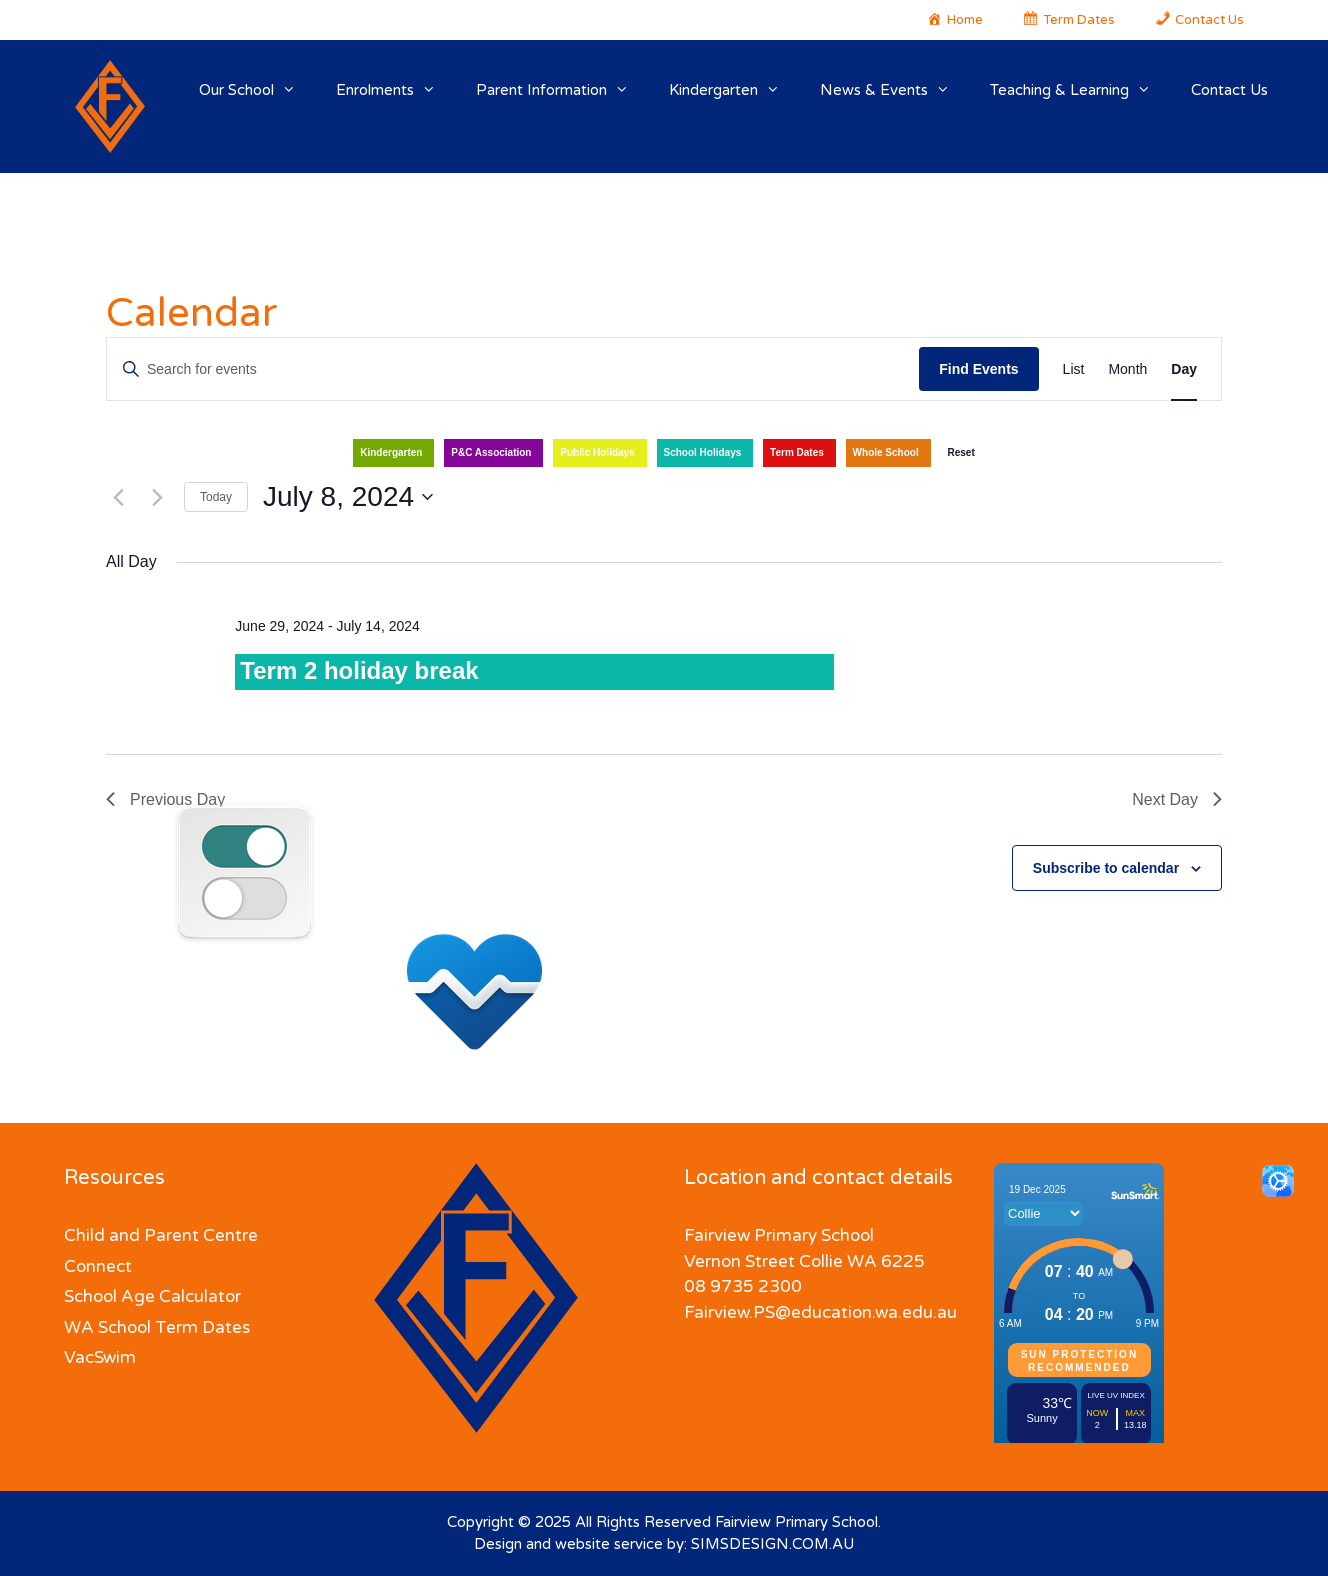  What do you see at coordinates (244, 872) in the screenshot?
I see `open gnome tweaks settings application` at bounding box center [244, 872].